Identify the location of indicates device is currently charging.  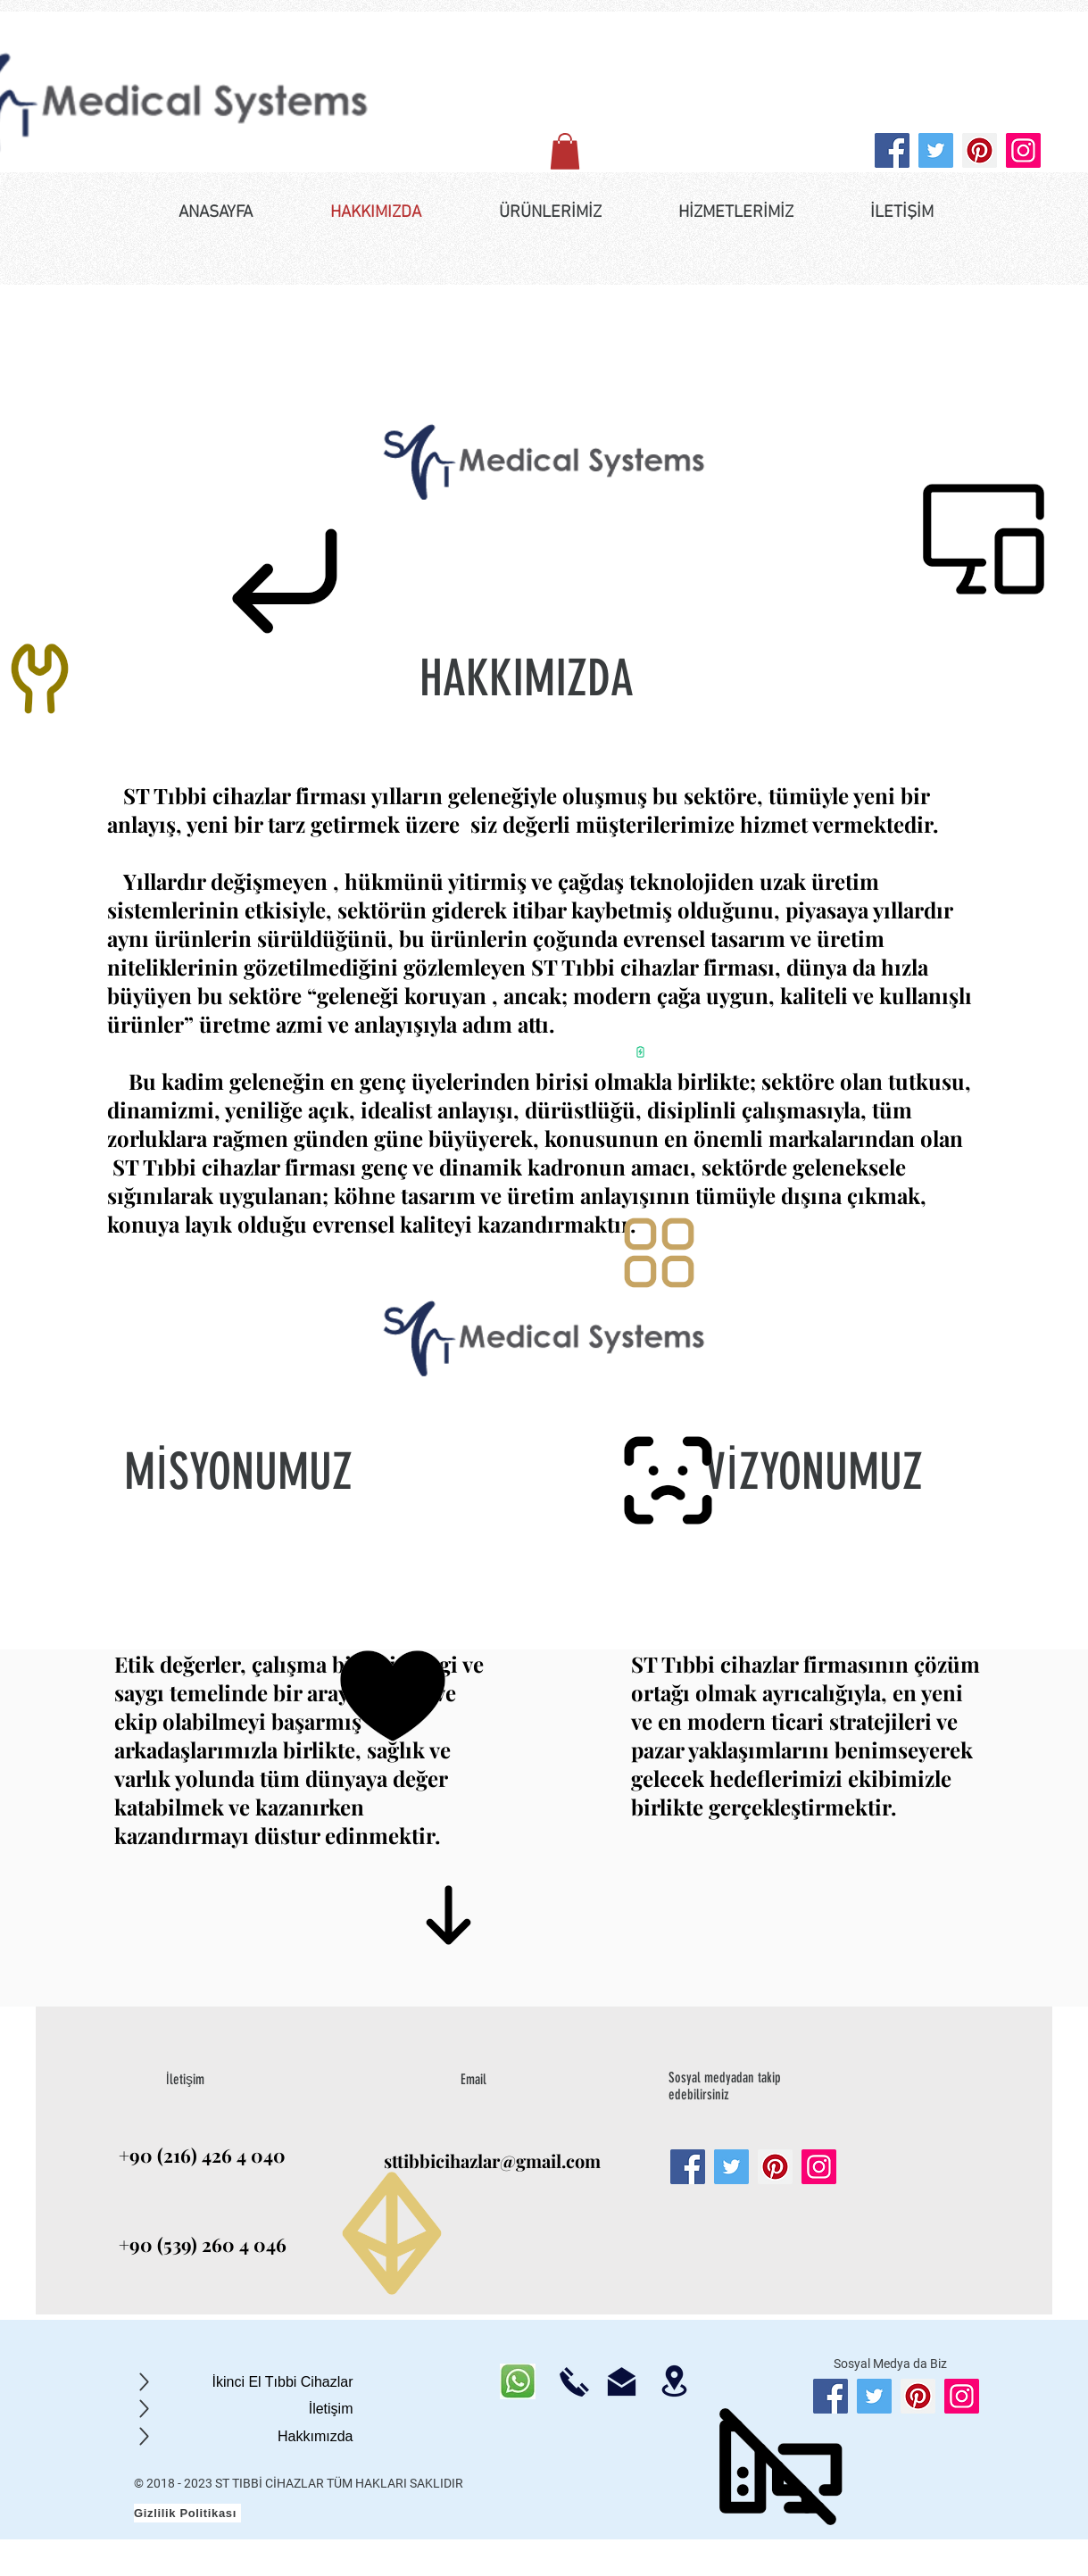
(640, 1051).